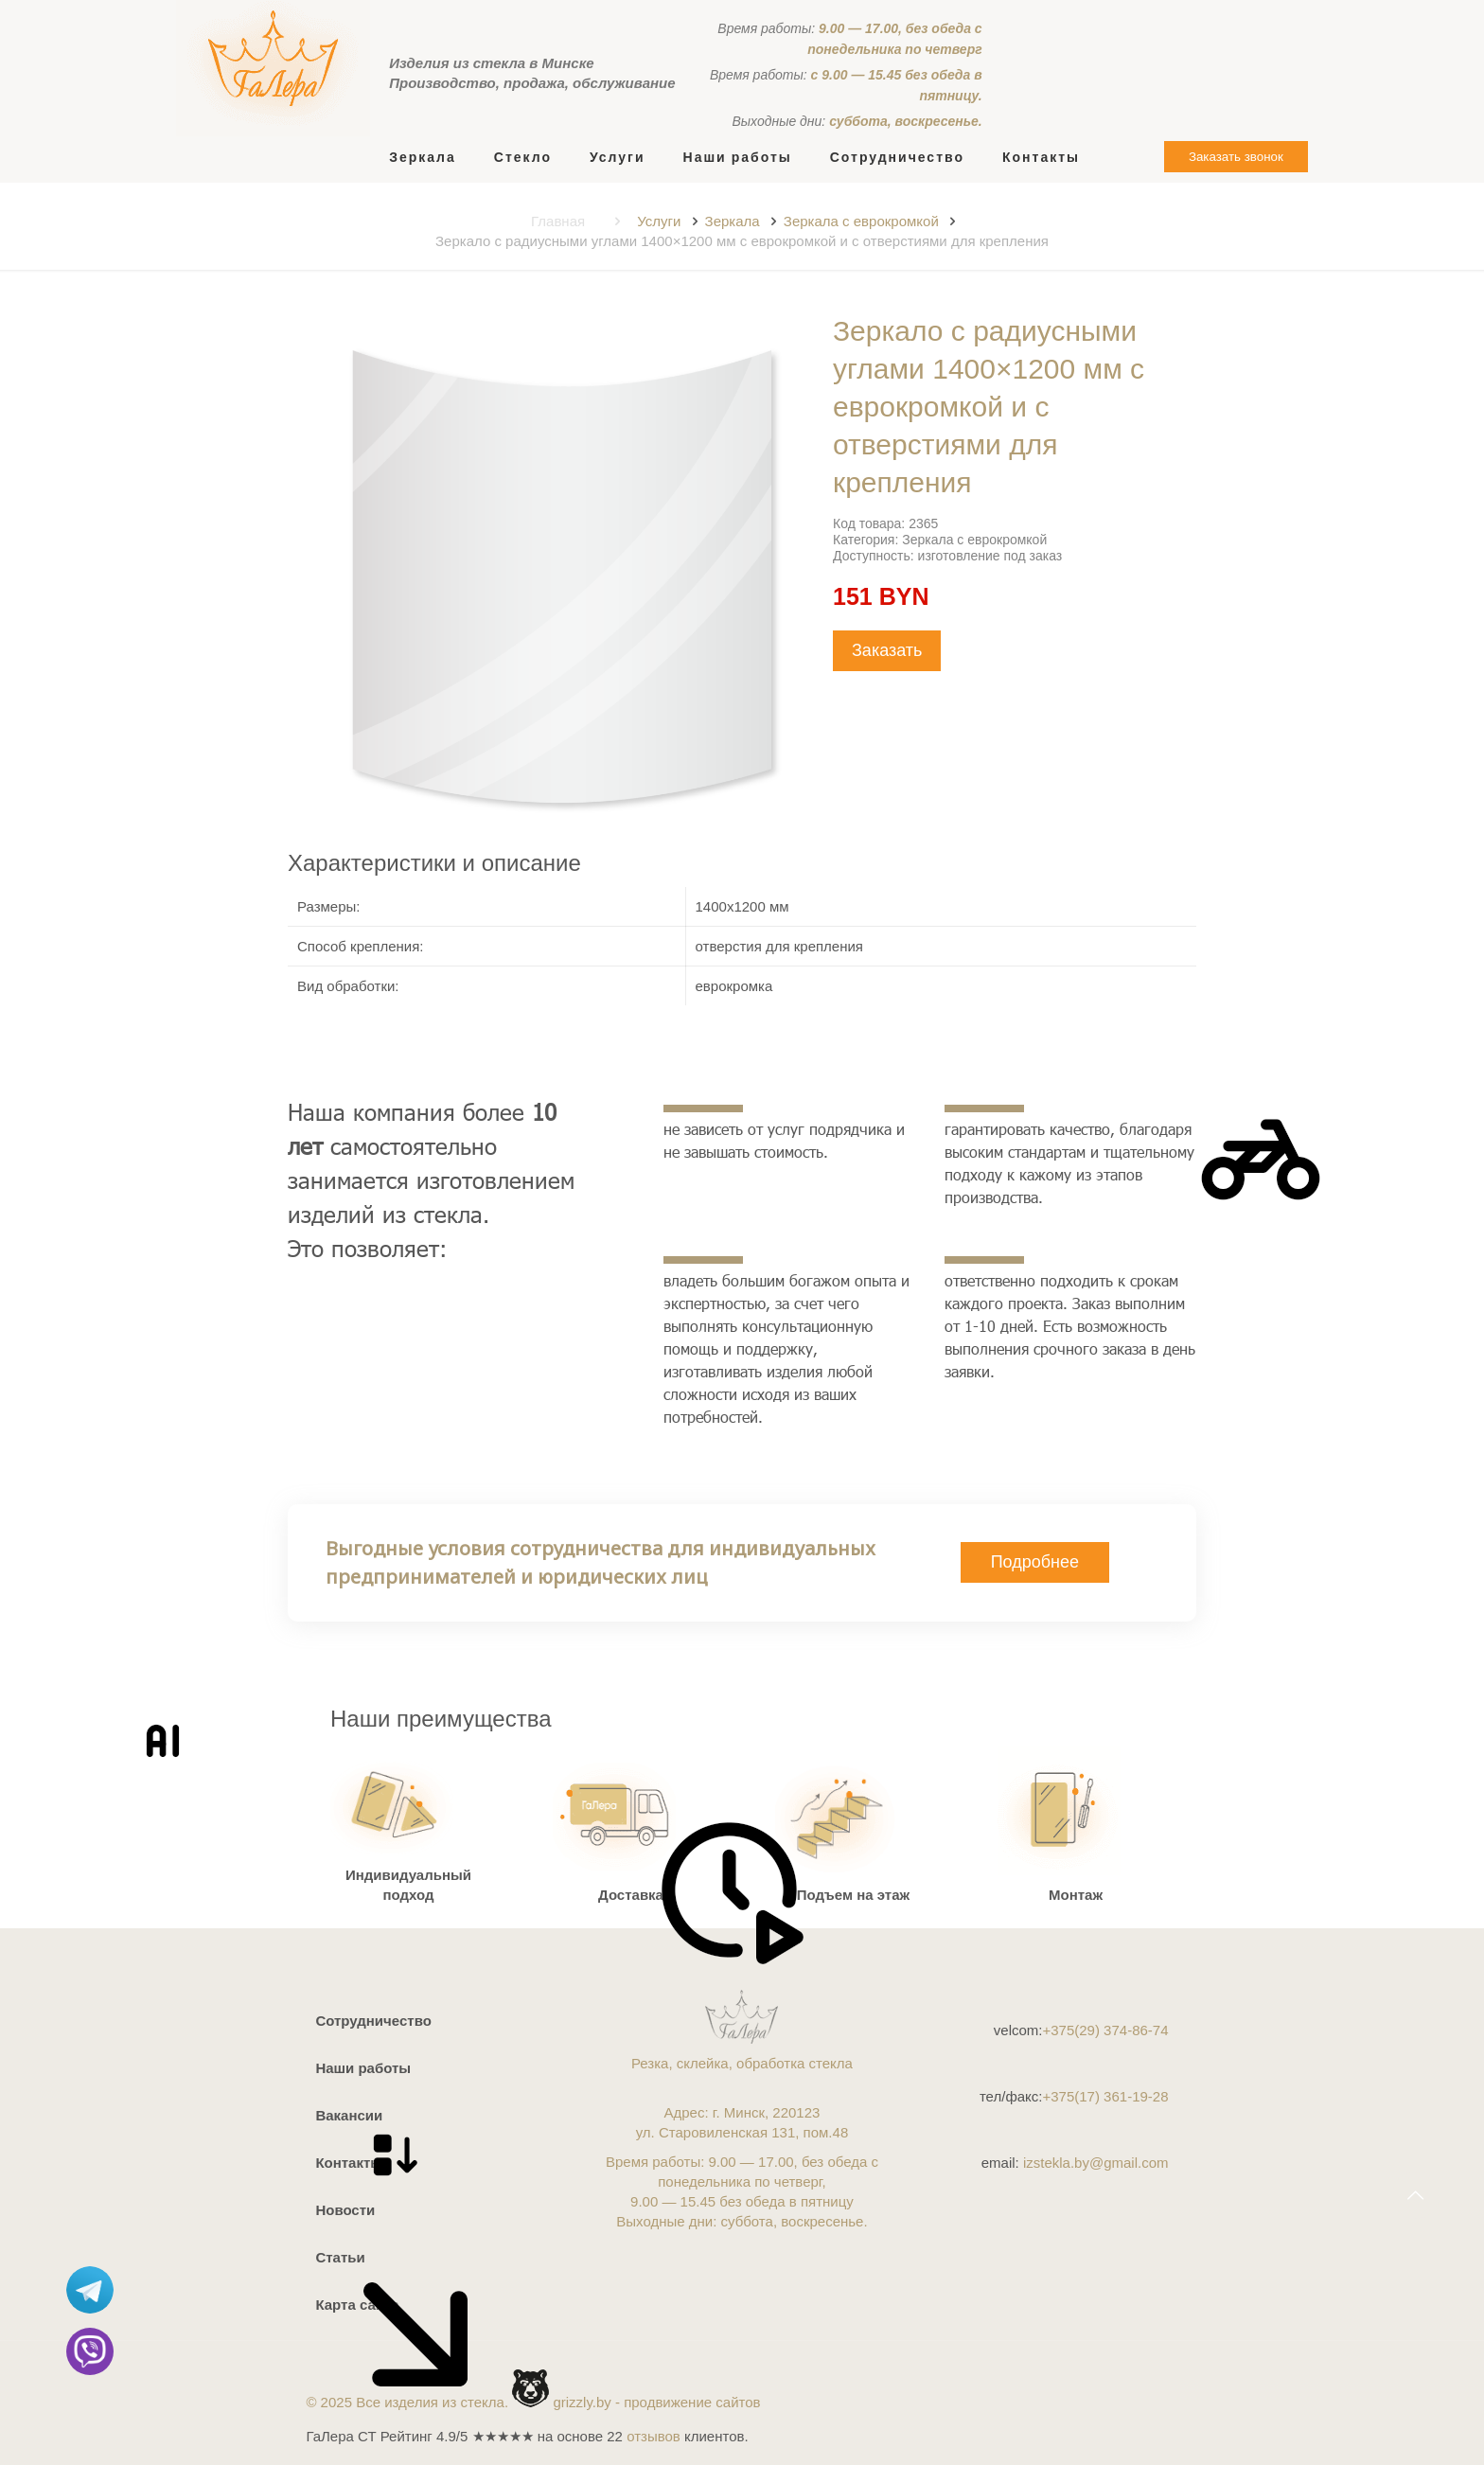 Image resolution: width=1484 pixels, height=2465 pixels. Describe the element at coordinates (415, 2334) in the screenshot. I see `navigate to the next item diagonally` at that location.